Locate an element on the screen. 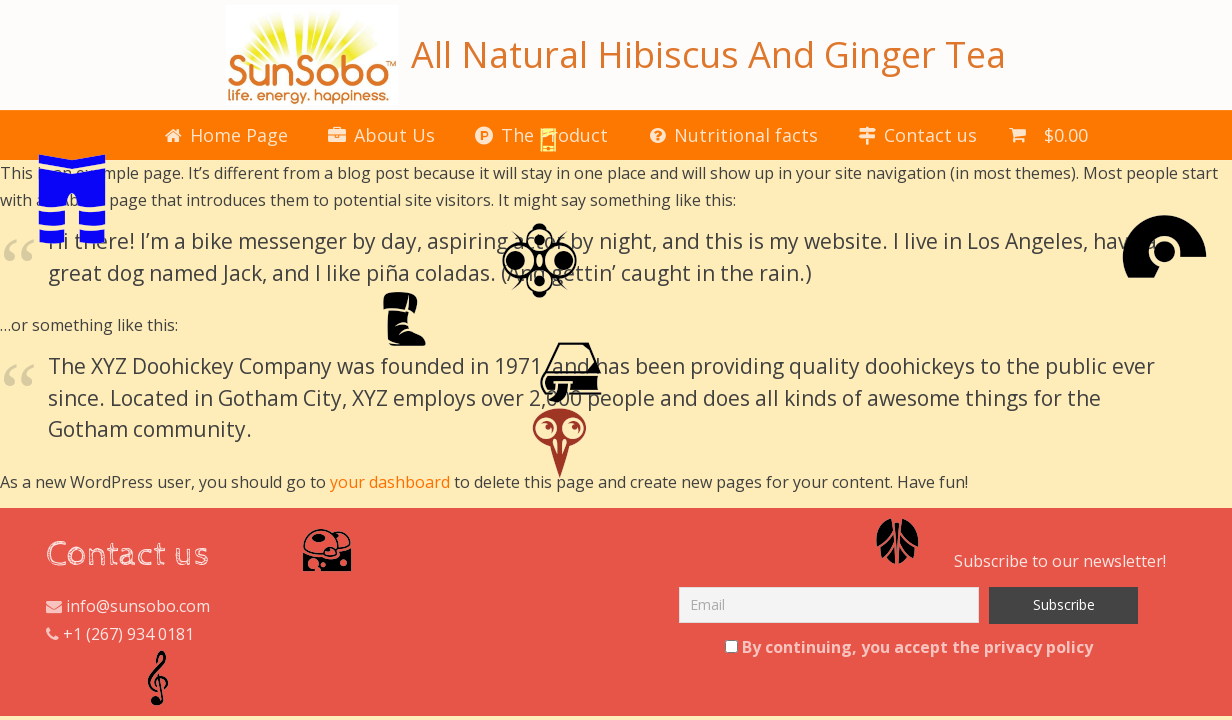  save this item for later is located at coordinates (570, 372).